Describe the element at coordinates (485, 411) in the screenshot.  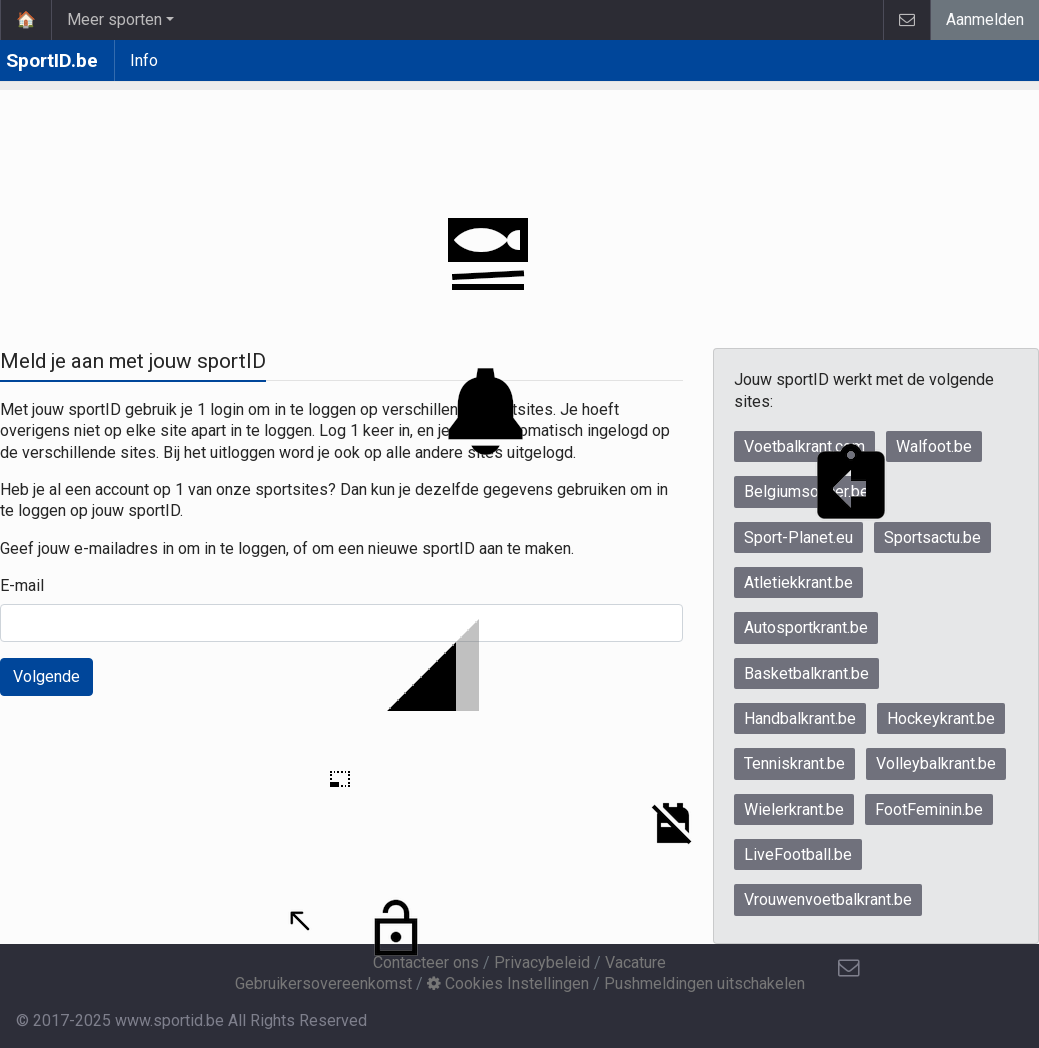
I see `view your notifications` at that location.